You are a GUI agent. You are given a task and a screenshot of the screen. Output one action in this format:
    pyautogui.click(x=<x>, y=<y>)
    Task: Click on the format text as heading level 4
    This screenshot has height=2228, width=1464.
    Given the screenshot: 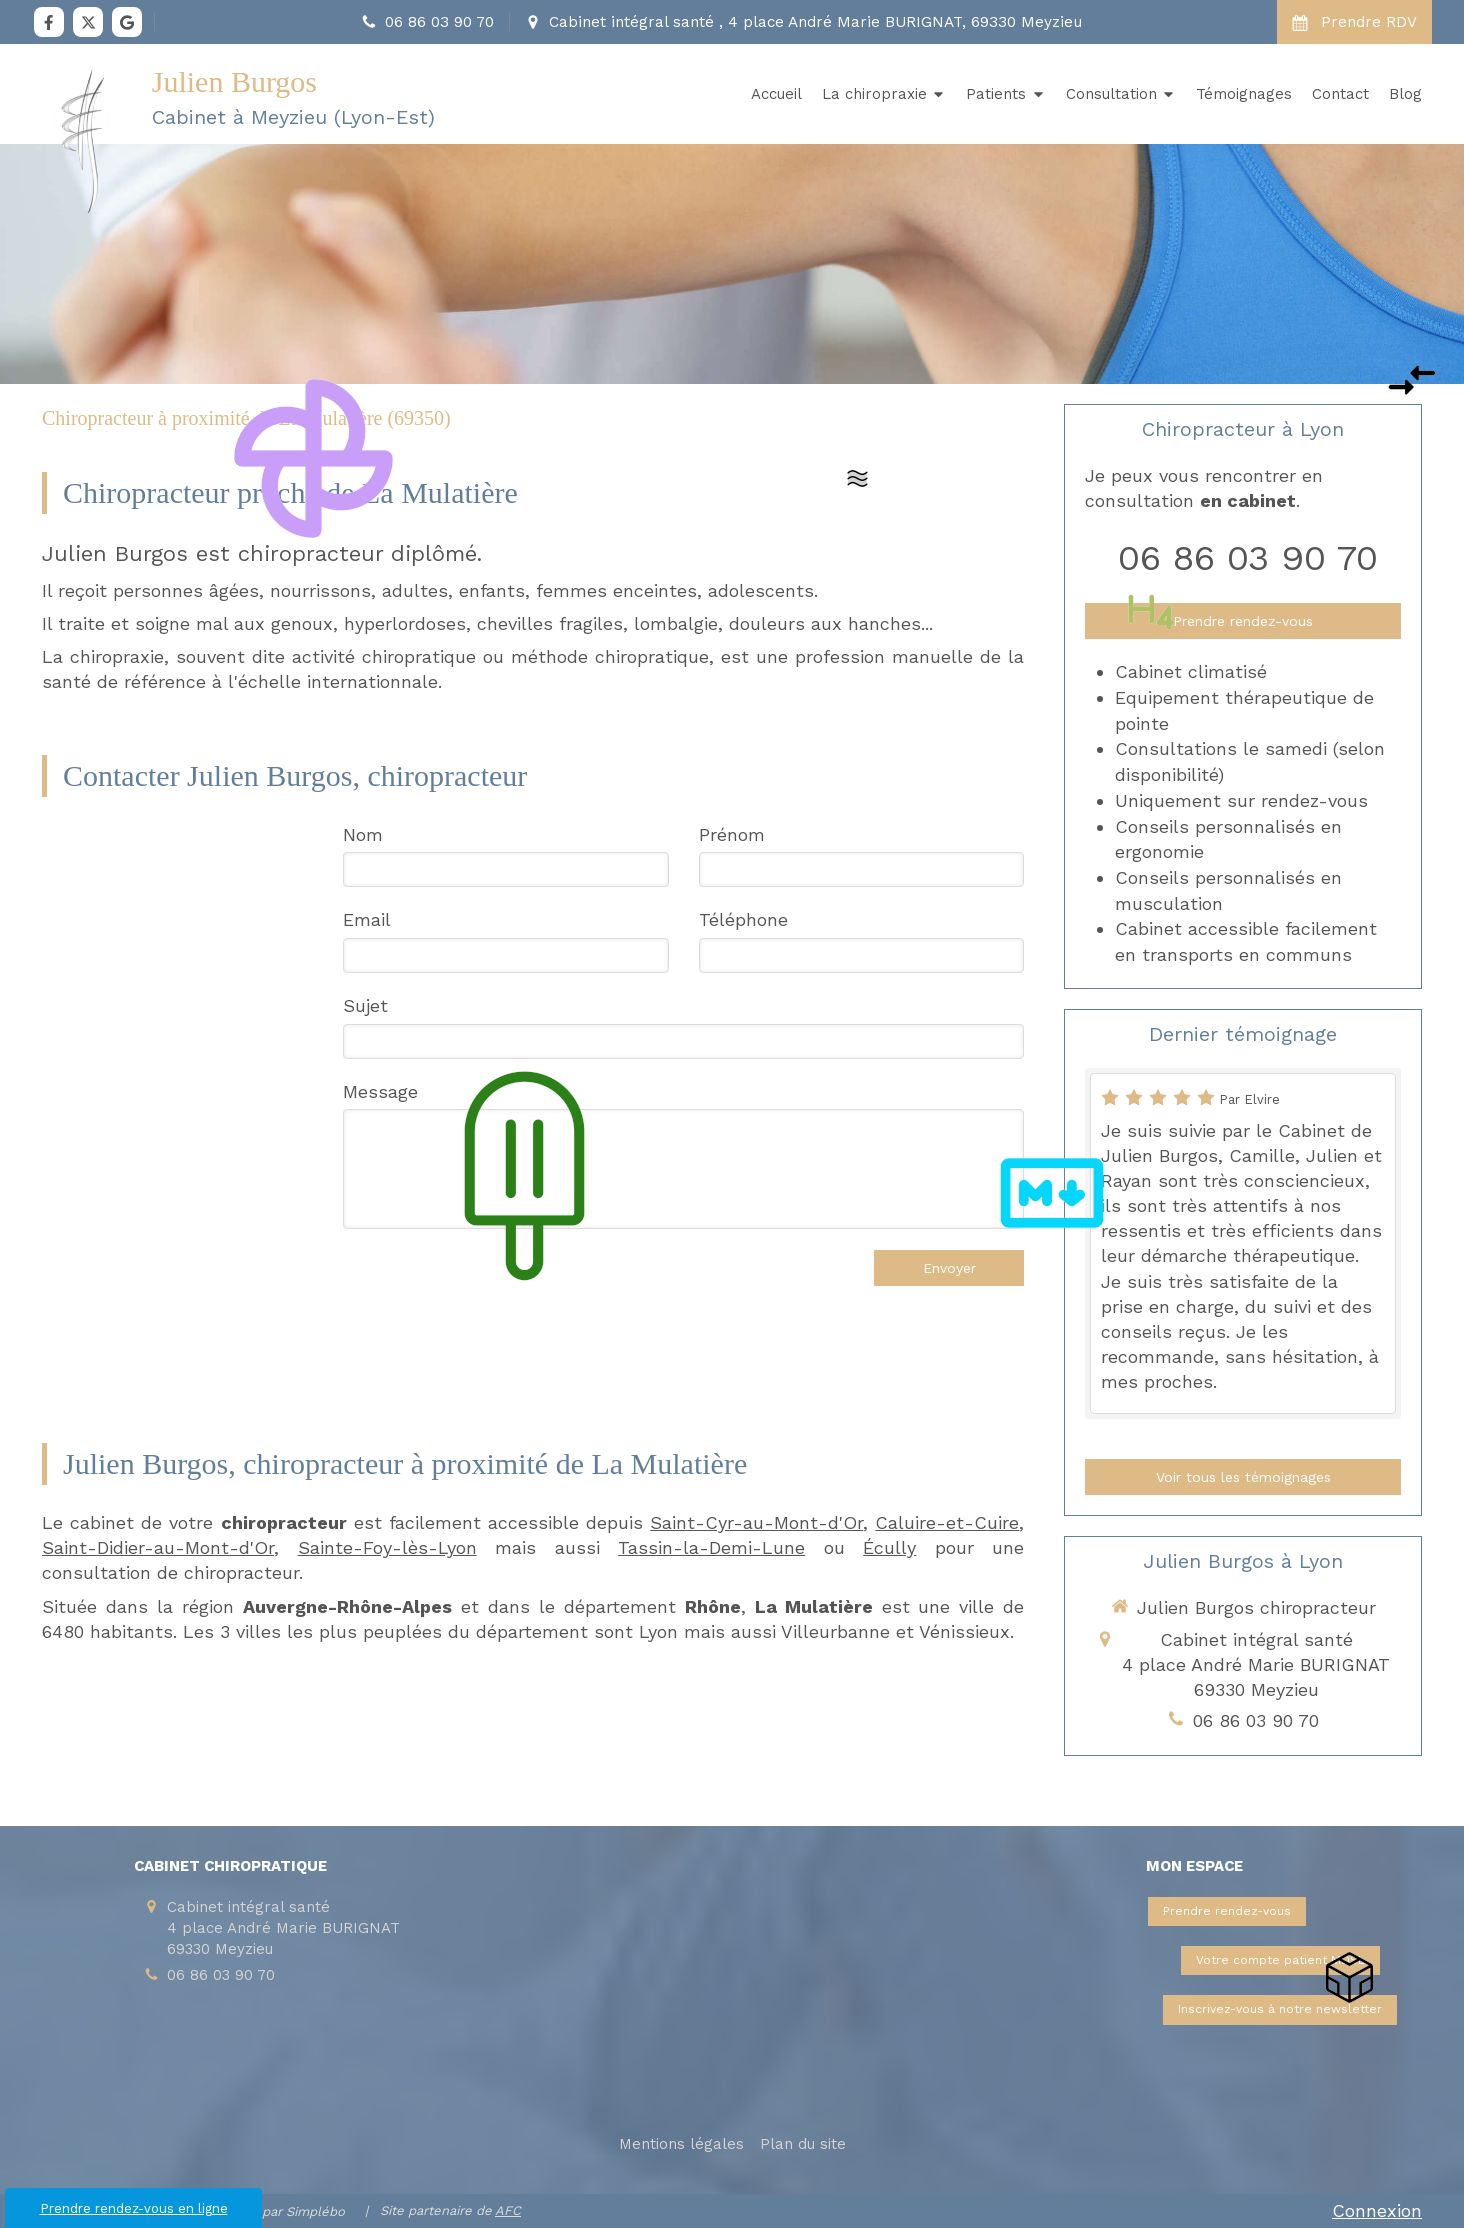 What is the action you would take?
    pyautogui.click(x=1148, y=611)
    